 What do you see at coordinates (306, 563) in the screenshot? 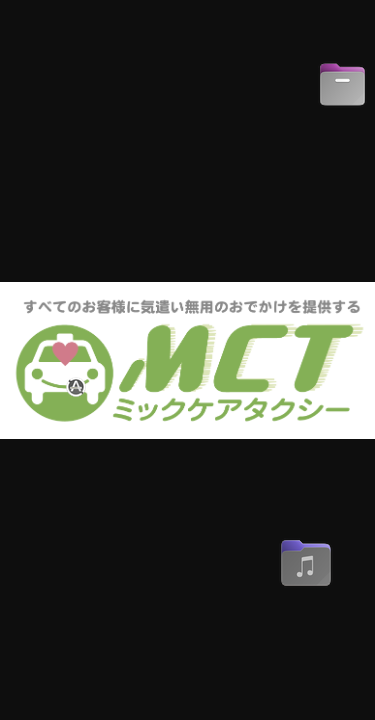
I see `open your music folder` at bounding box center [306, 563].